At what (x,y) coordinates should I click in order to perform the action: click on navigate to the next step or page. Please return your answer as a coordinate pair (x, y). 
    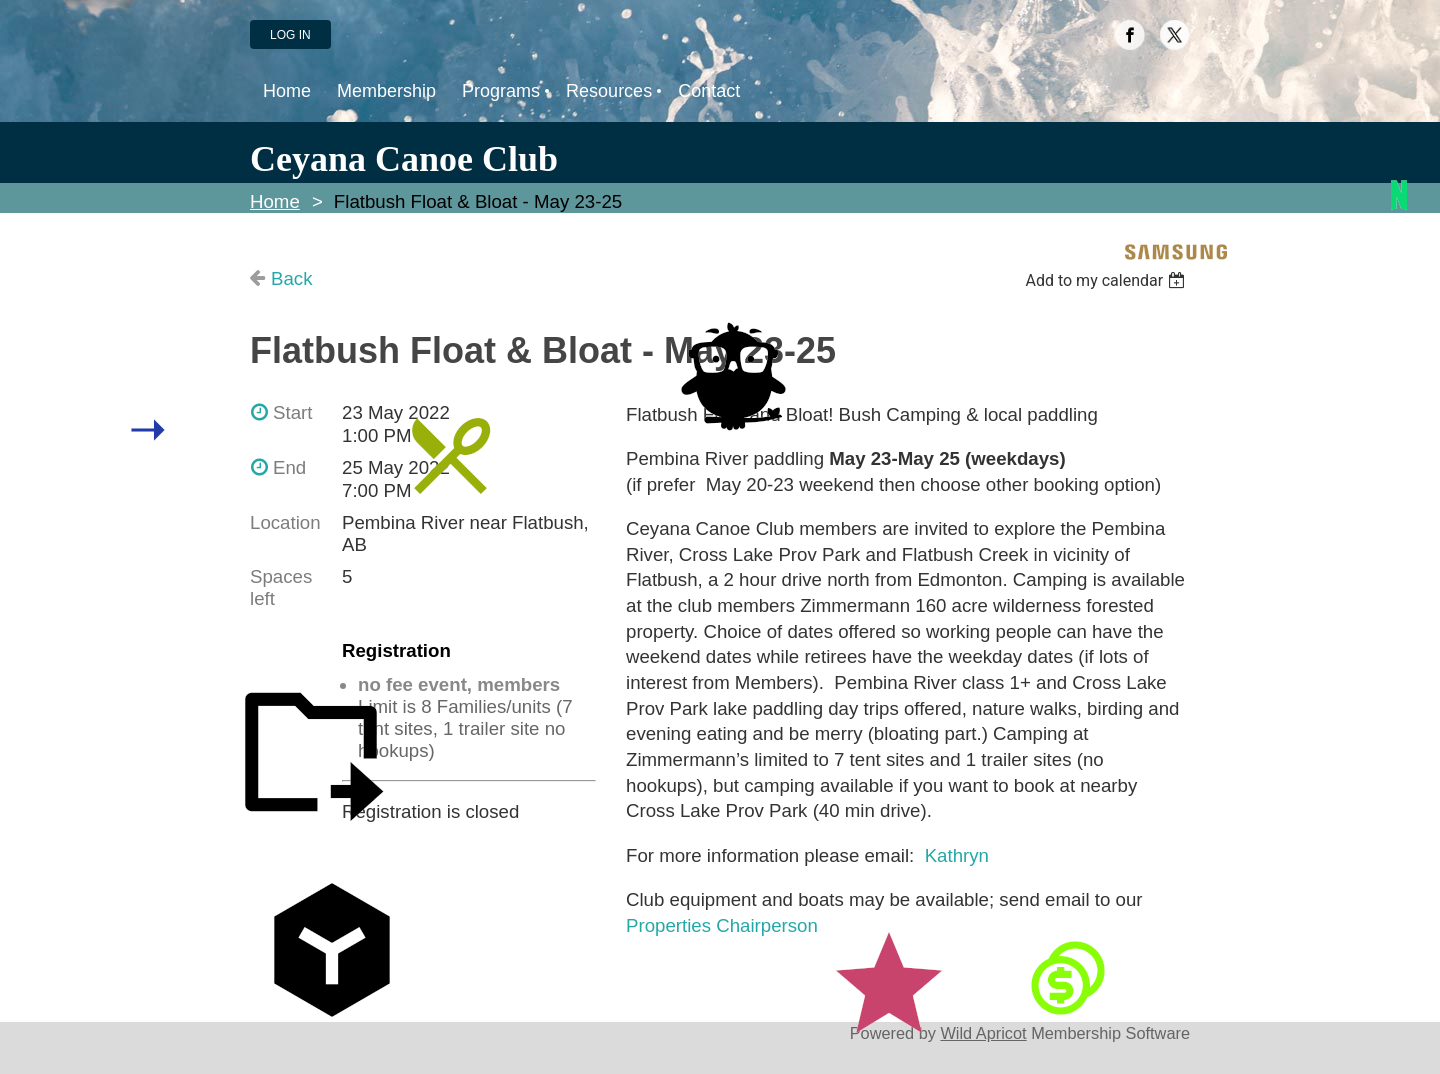
    Looking at the image, I should click on (148, 430).